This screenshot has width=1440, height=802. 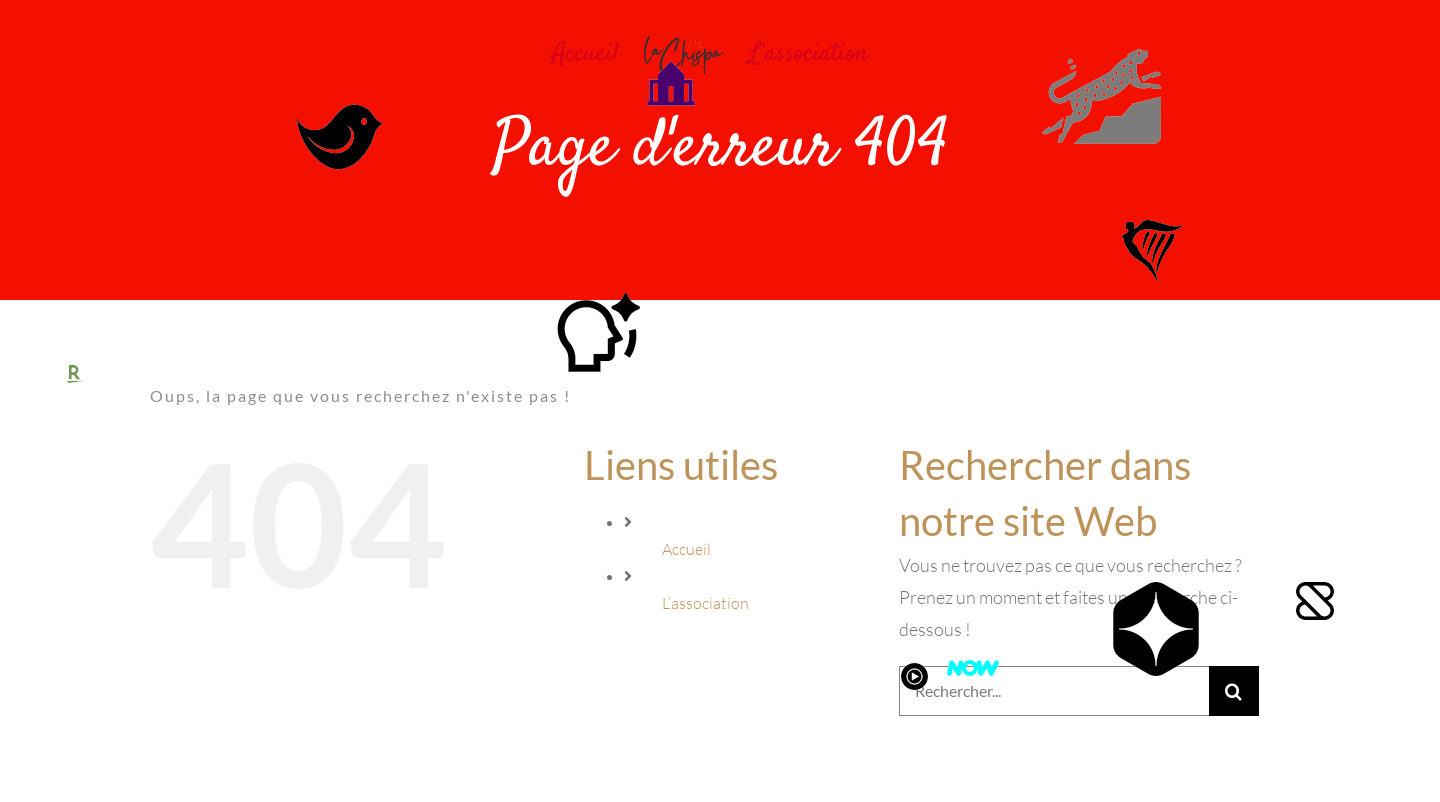 I want to click on andela company logo, so click(x=1156, y=629).